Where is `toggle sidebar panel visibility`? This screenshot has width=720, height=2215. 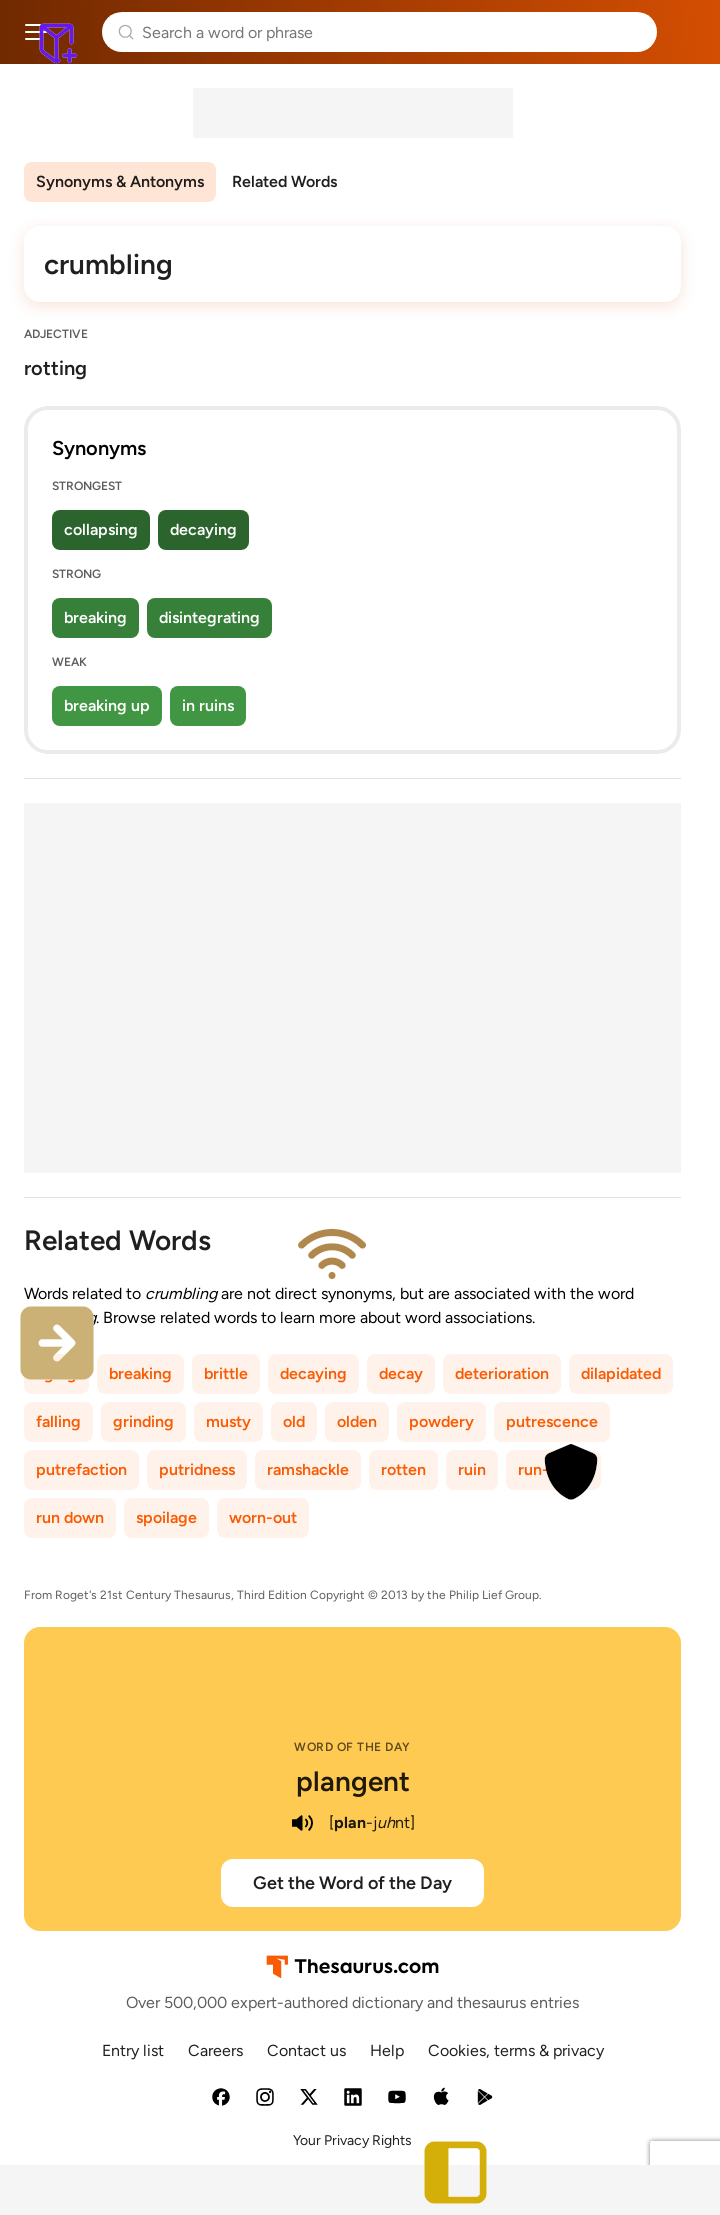 toggle sidebar panel visibility is located at coordinates (455, 2172).